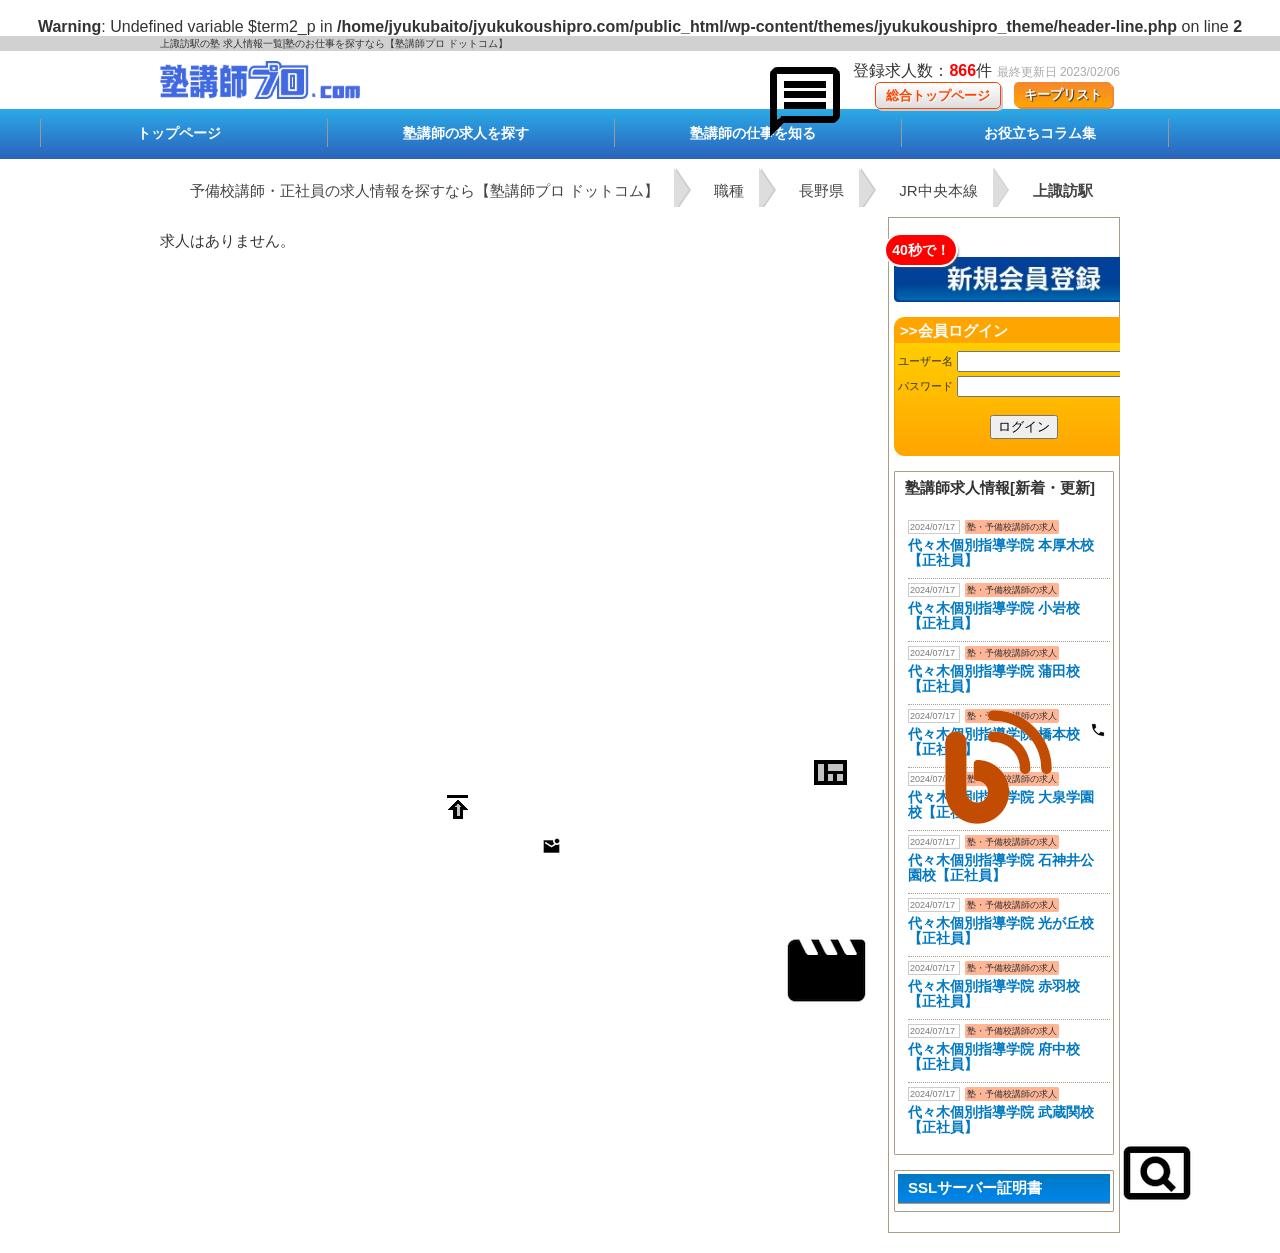 This screenshot has height=1253, width=1280. I want to click on access blog or publishing platform, so click(995, 767).